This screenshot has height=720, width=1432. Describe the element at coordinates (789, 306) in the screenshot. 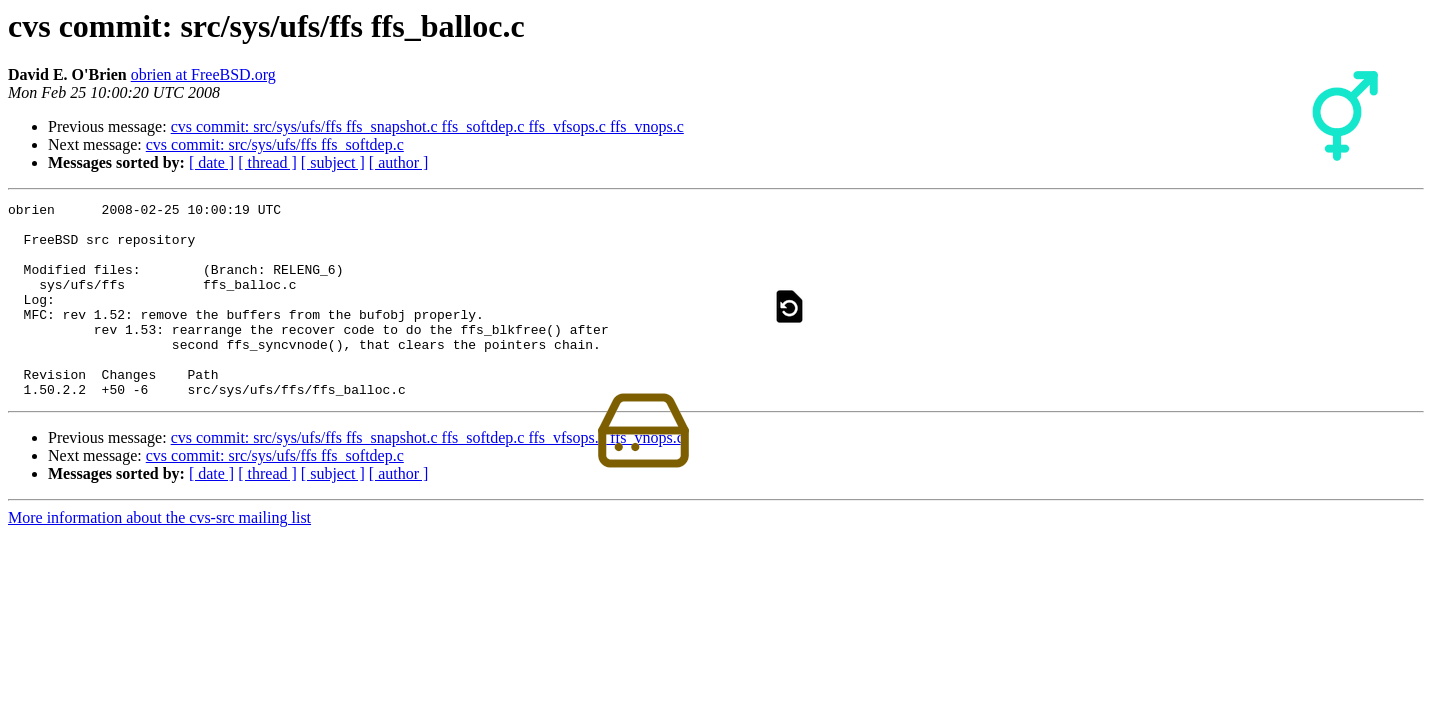

I see `restore a previous version of a document` at that location.